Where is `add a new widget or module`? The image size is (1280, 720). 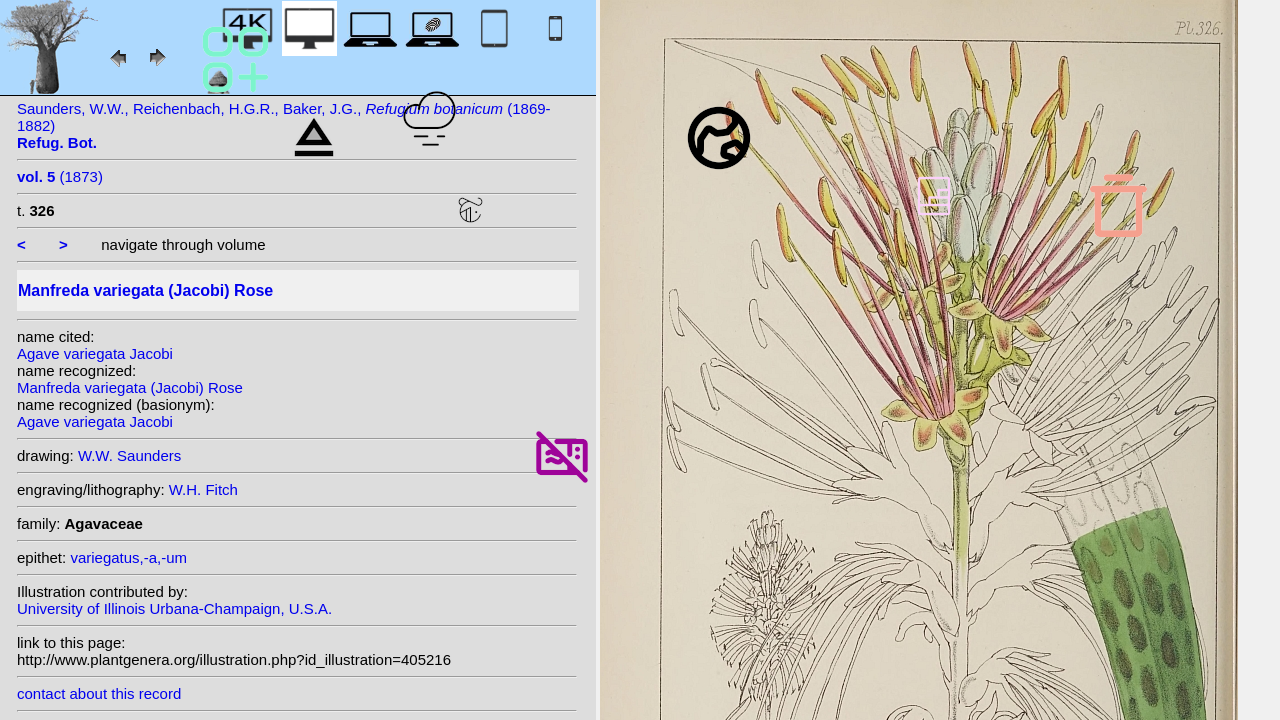
add a new widget or module is located at coordinates (235, 59).